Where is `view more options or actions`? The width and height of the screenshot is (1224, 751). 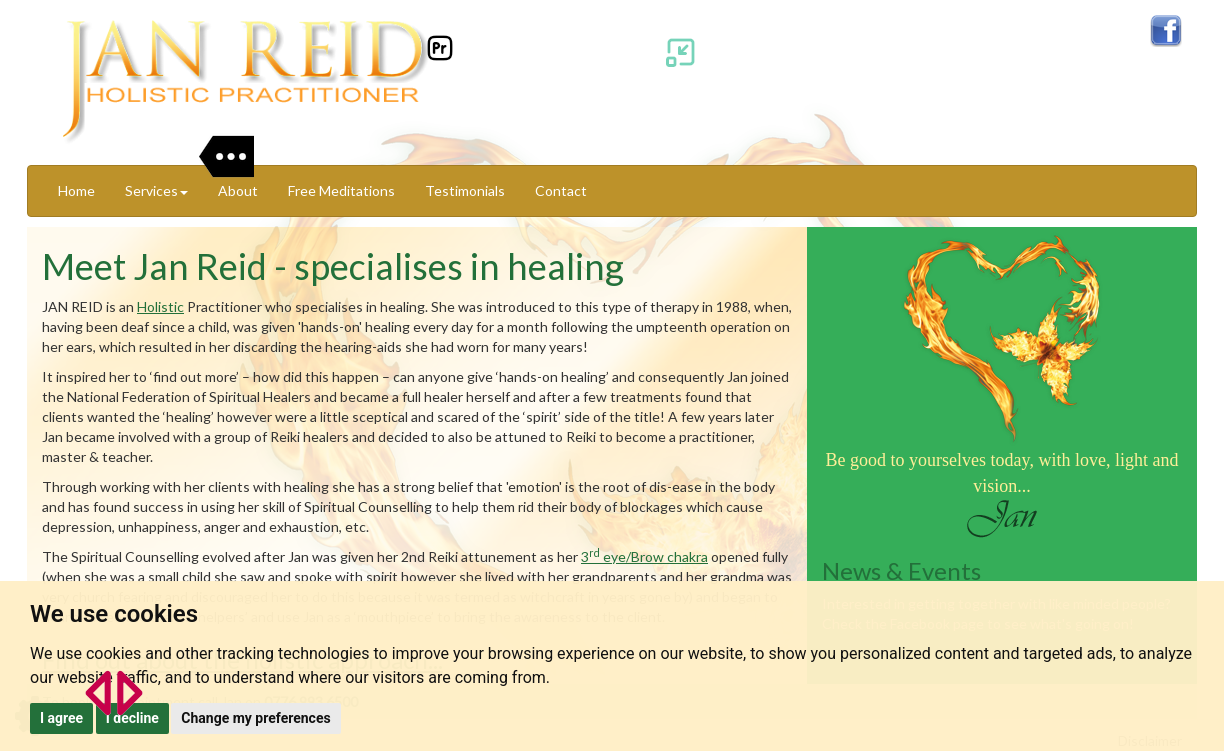
view more options or actions is located at coordinates (226, 156).